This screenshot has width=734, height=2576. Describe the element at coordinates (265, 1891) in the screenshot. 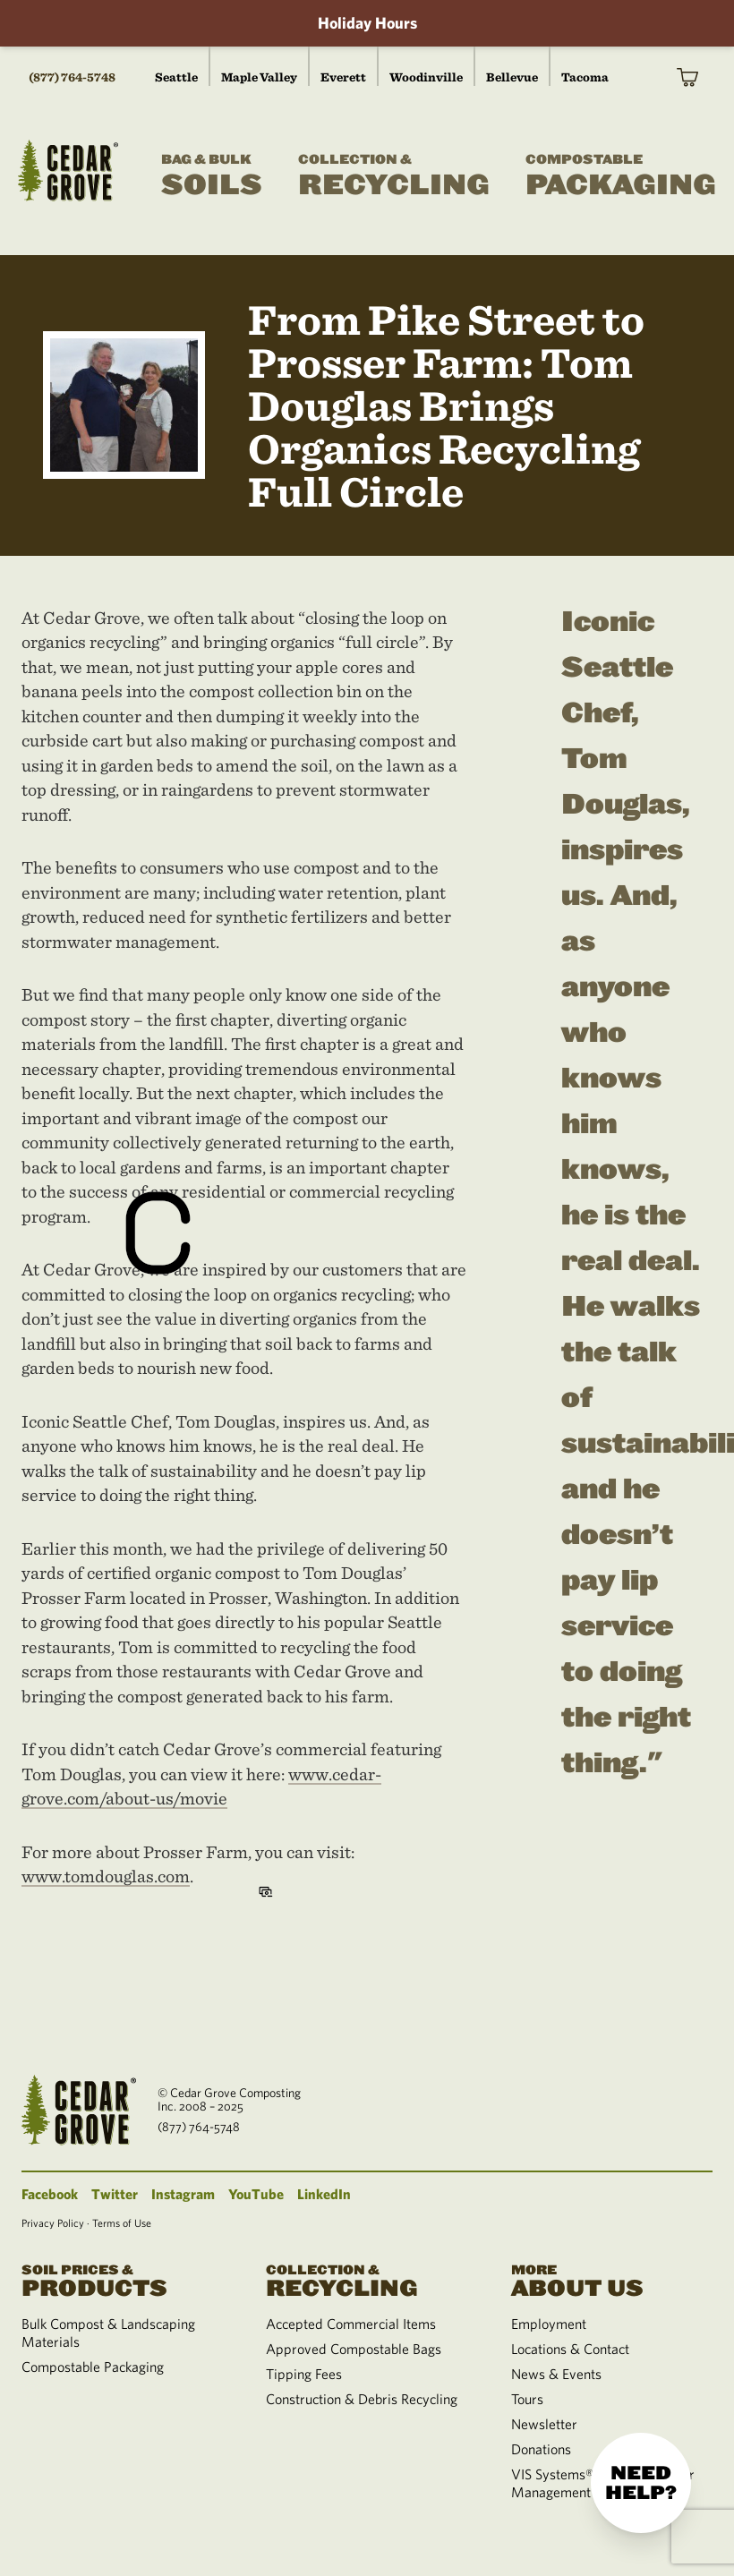

I see `remove funds or decrease balance` at that location.